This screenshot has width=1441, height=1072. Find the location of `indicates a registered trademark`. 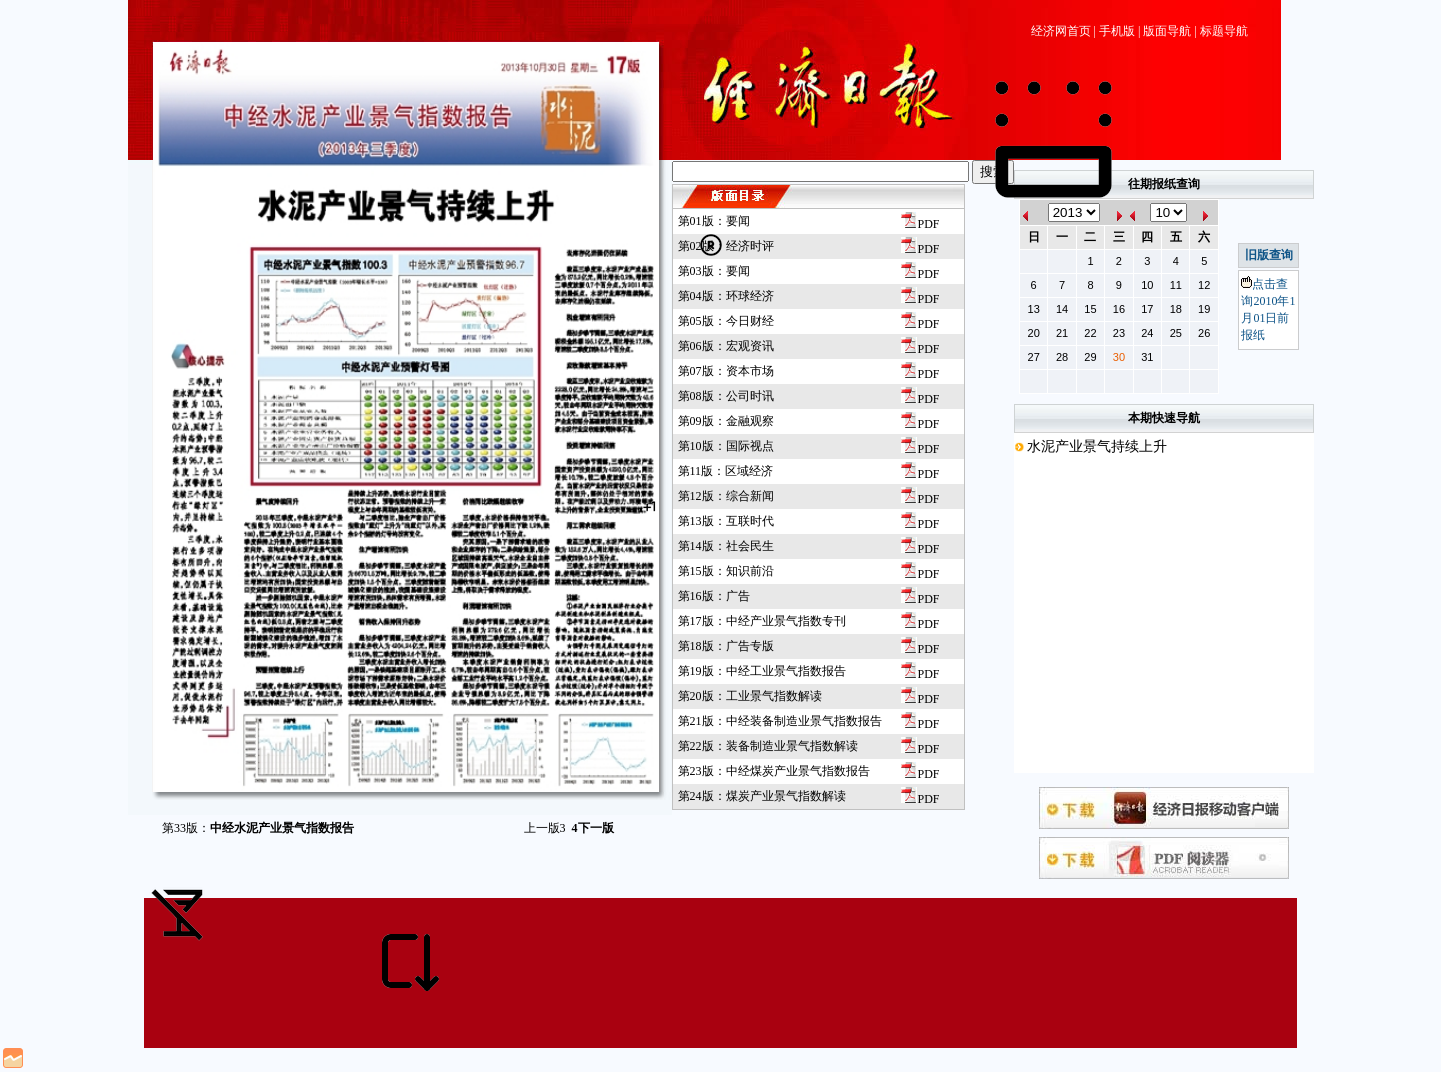

indicates a registered trademark is located at coordinates (711, 245).